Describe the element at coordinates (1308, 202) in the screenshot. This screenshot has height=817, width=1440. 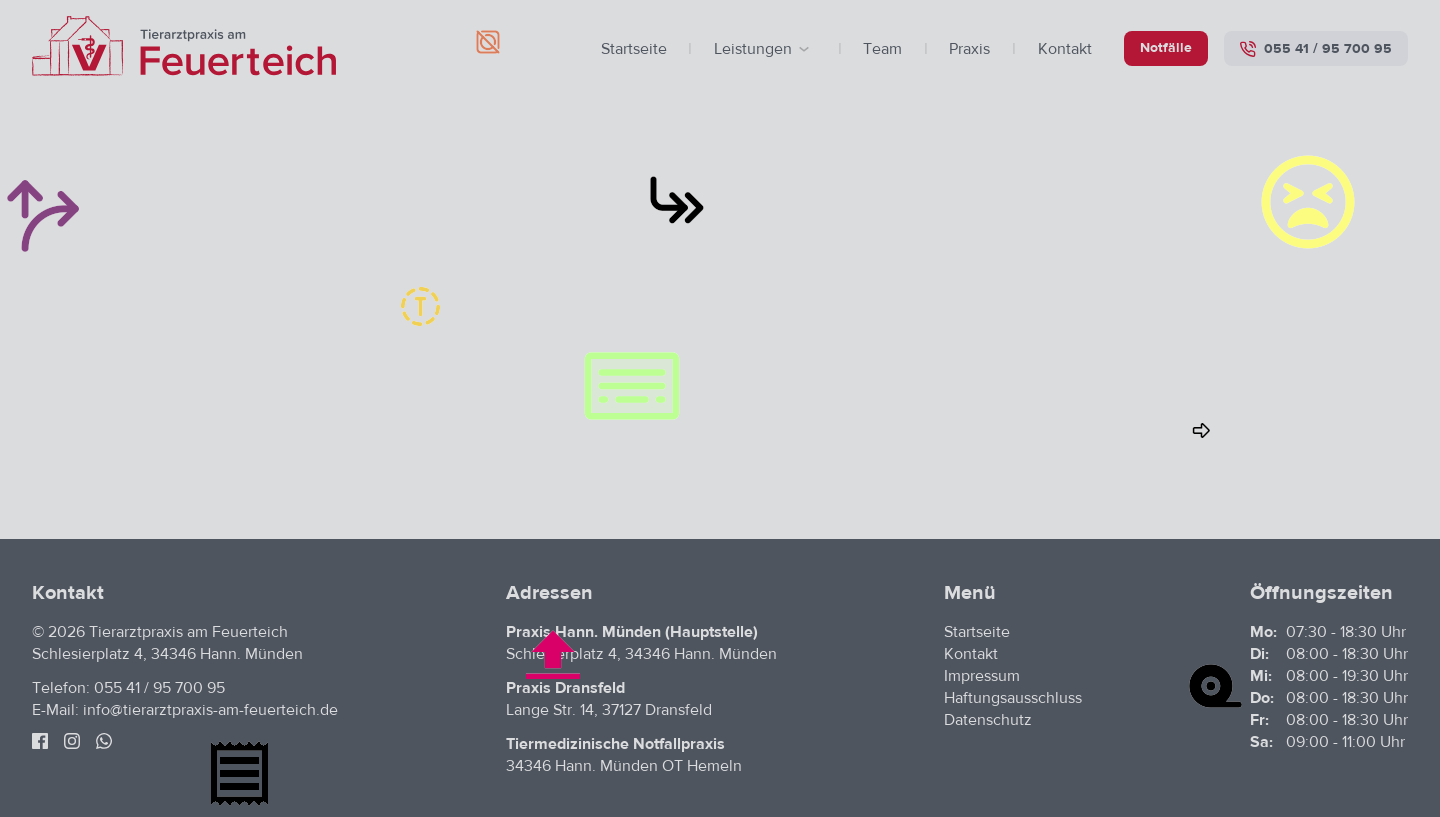
I see `indicates user fatigue or exhaustion status` at that location.